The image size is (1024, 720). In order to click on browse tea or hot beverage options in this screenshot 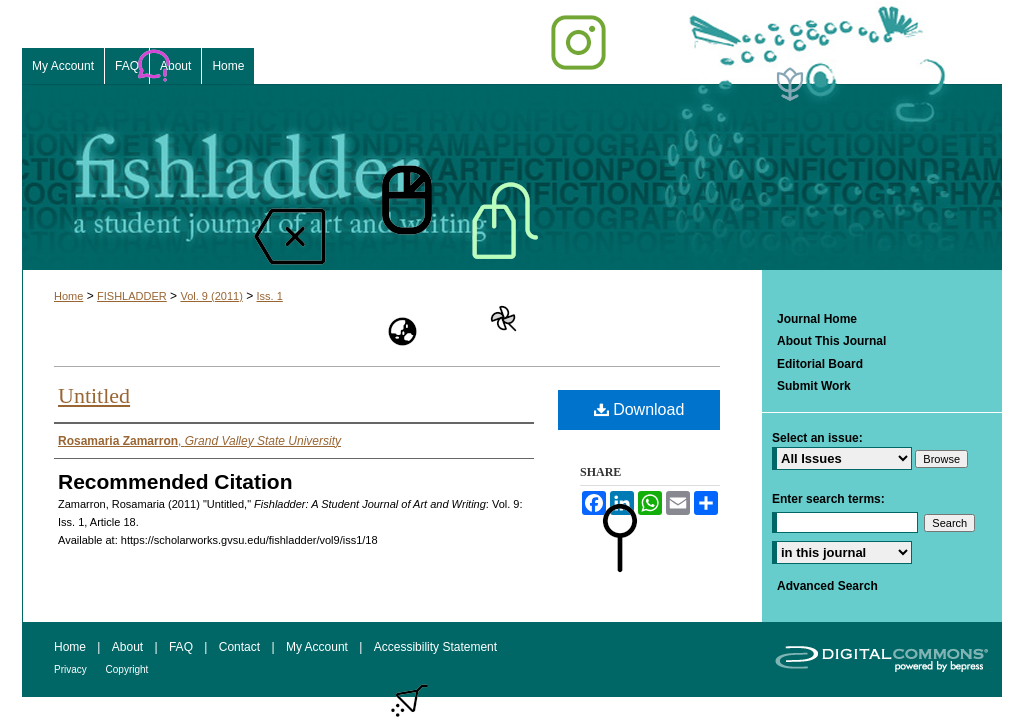, I will do `click(502, 223)`.